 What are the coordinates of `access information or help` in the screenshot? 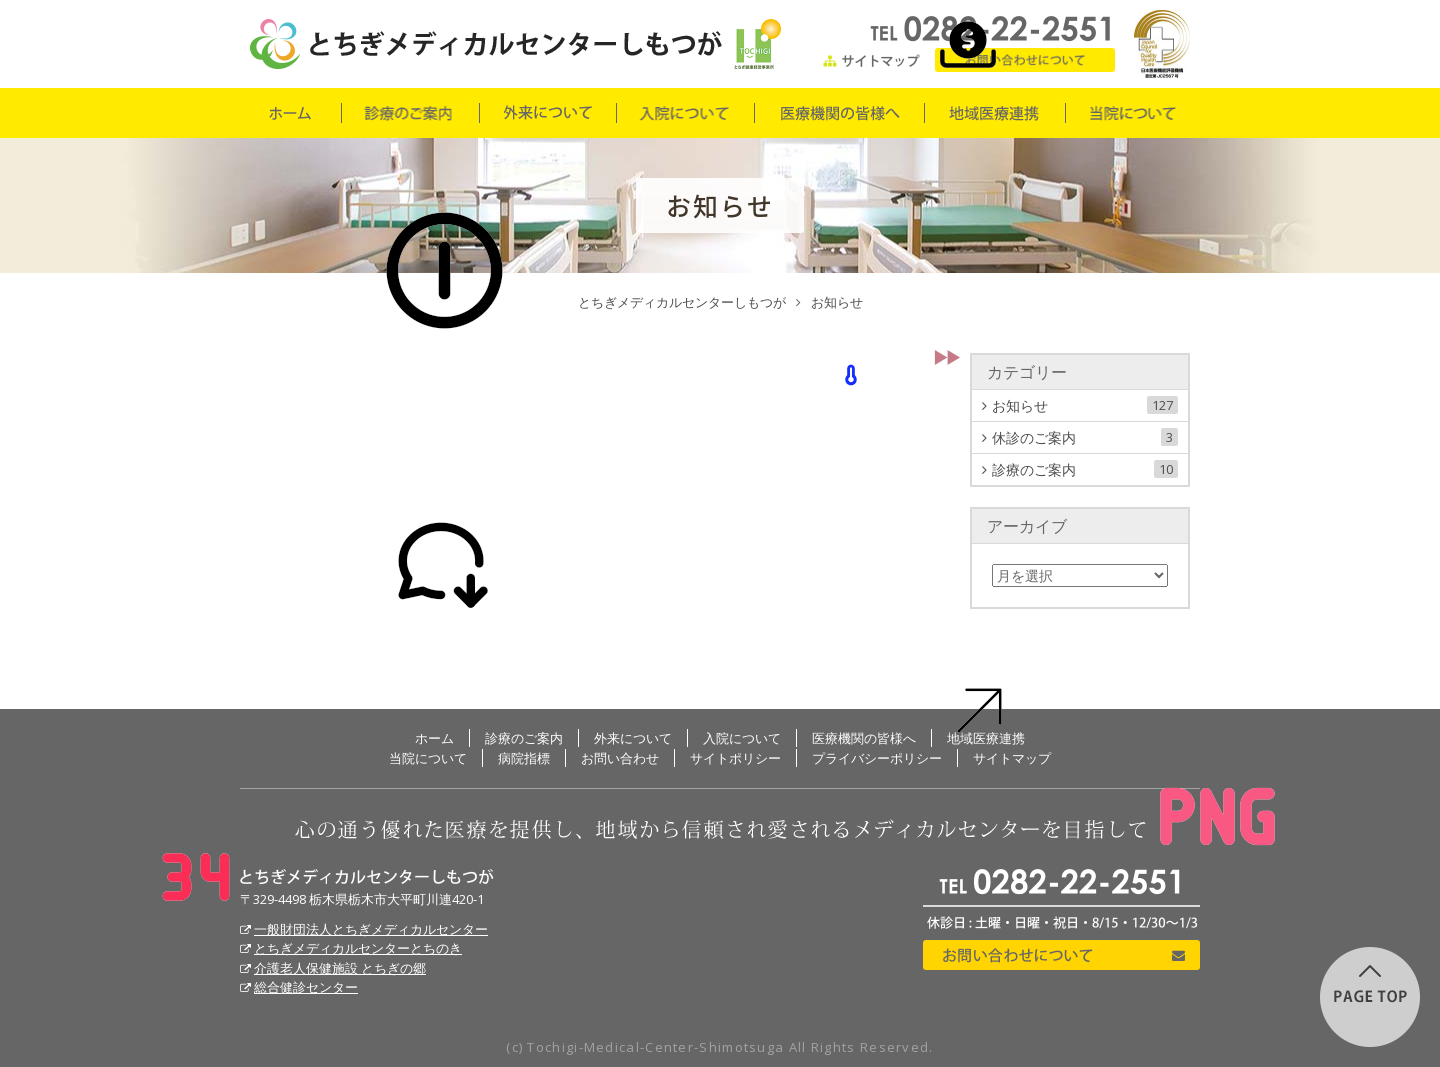 It's located at (444, 270).